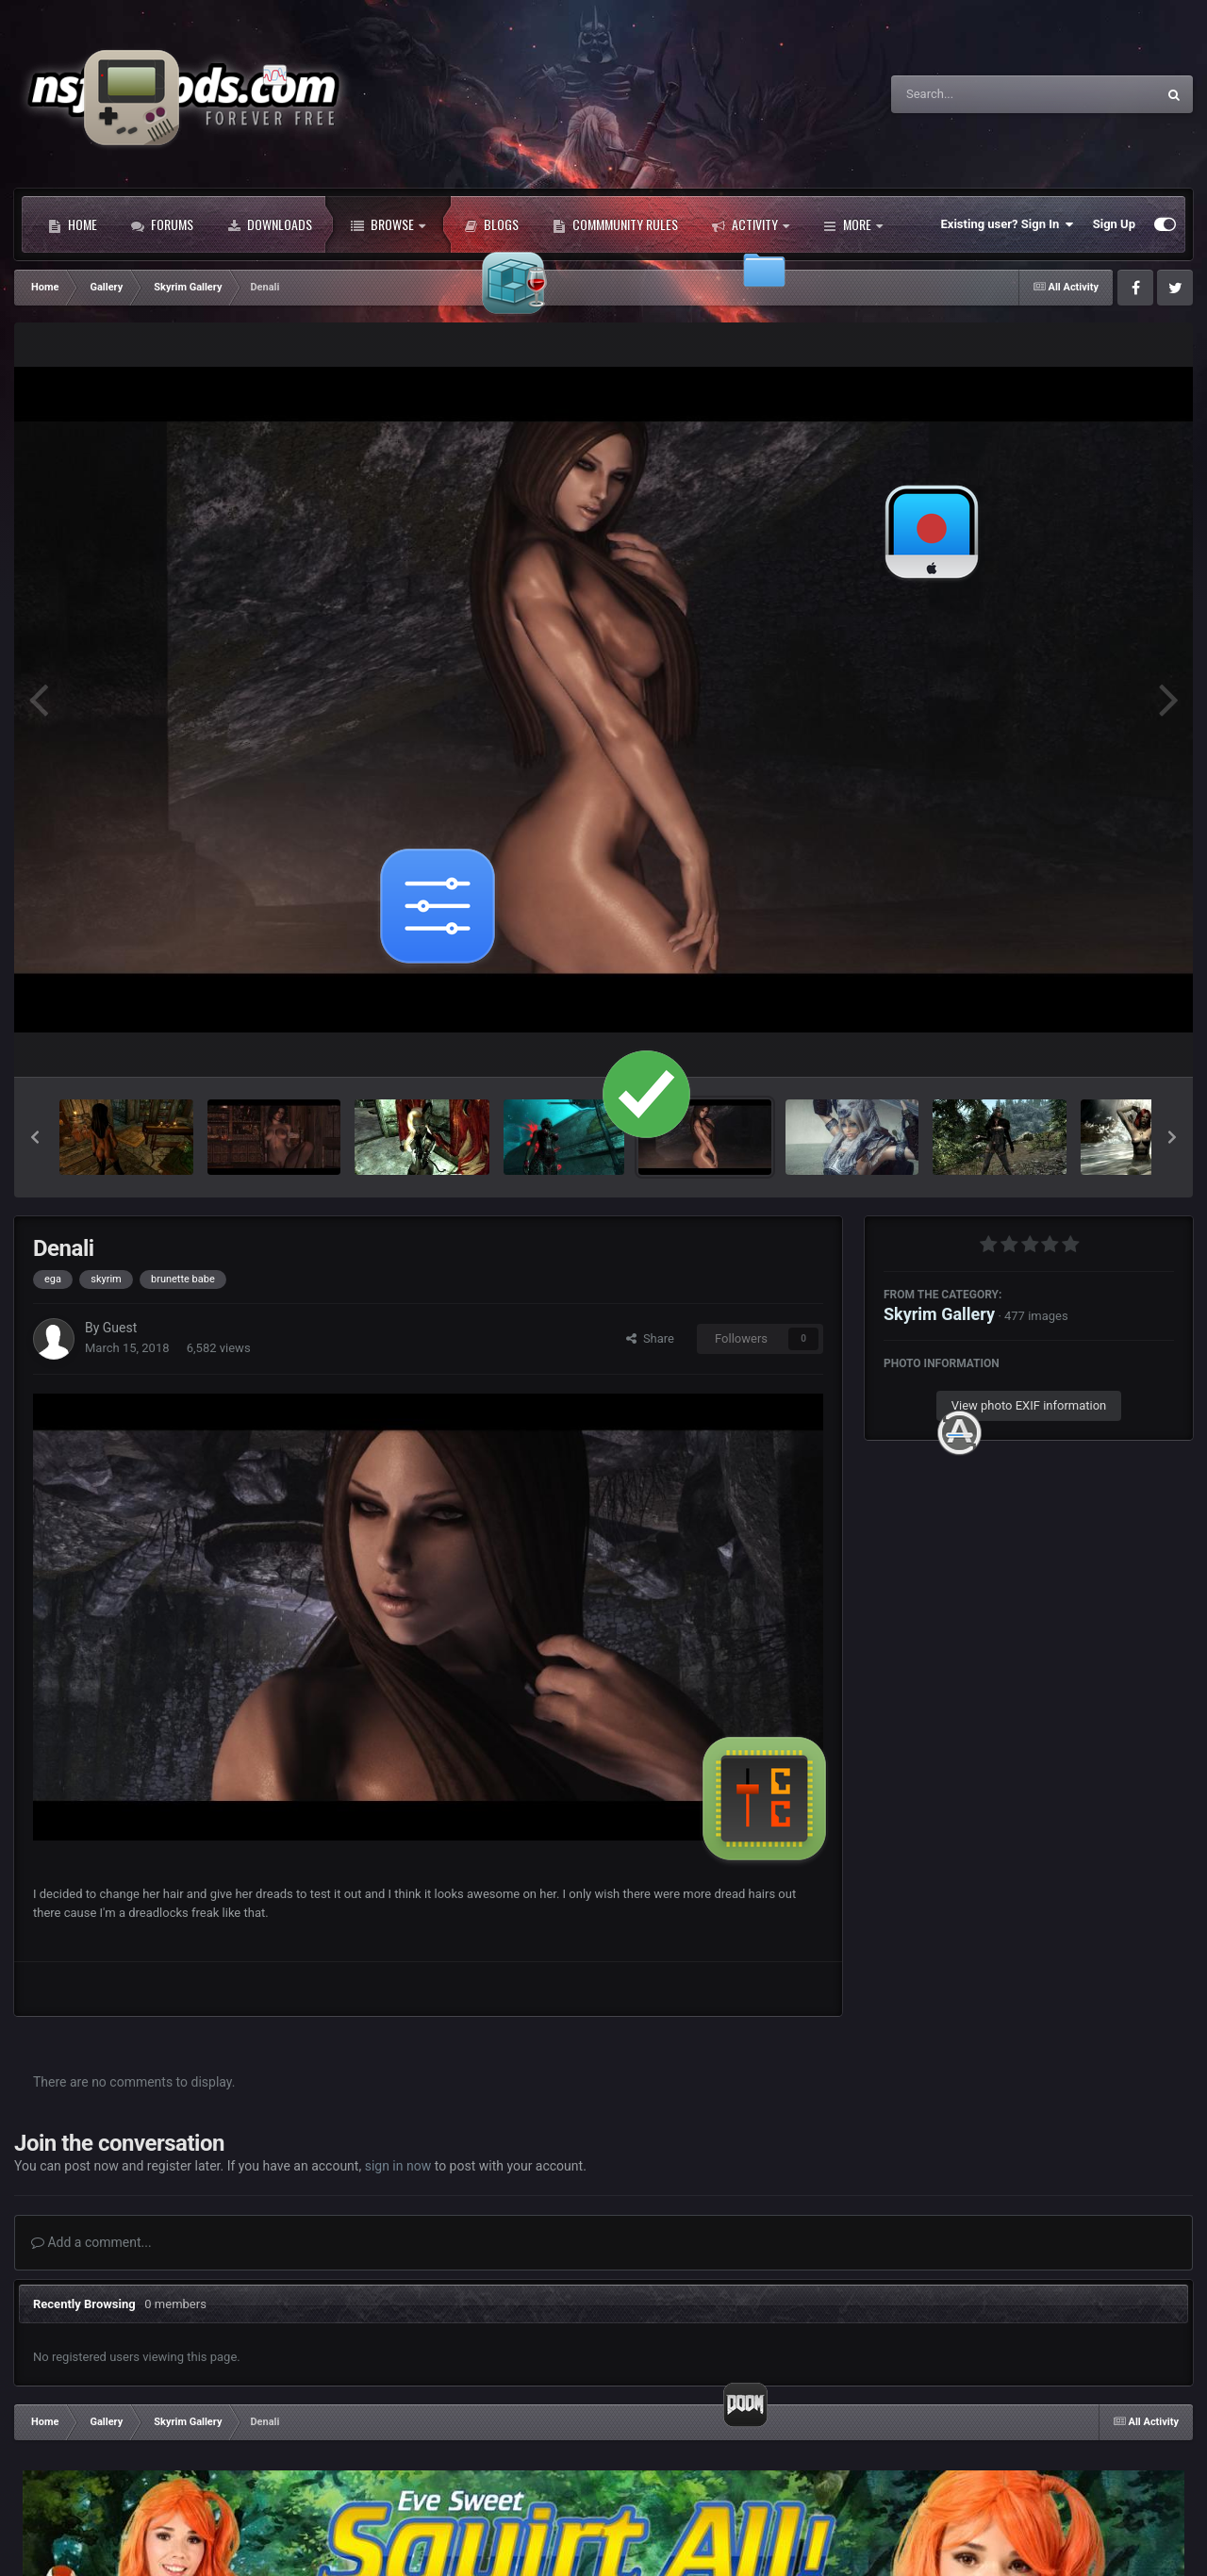 The image size is (1207, 2576). I want to click on indicates a default or selected item, so click(646, 1094).